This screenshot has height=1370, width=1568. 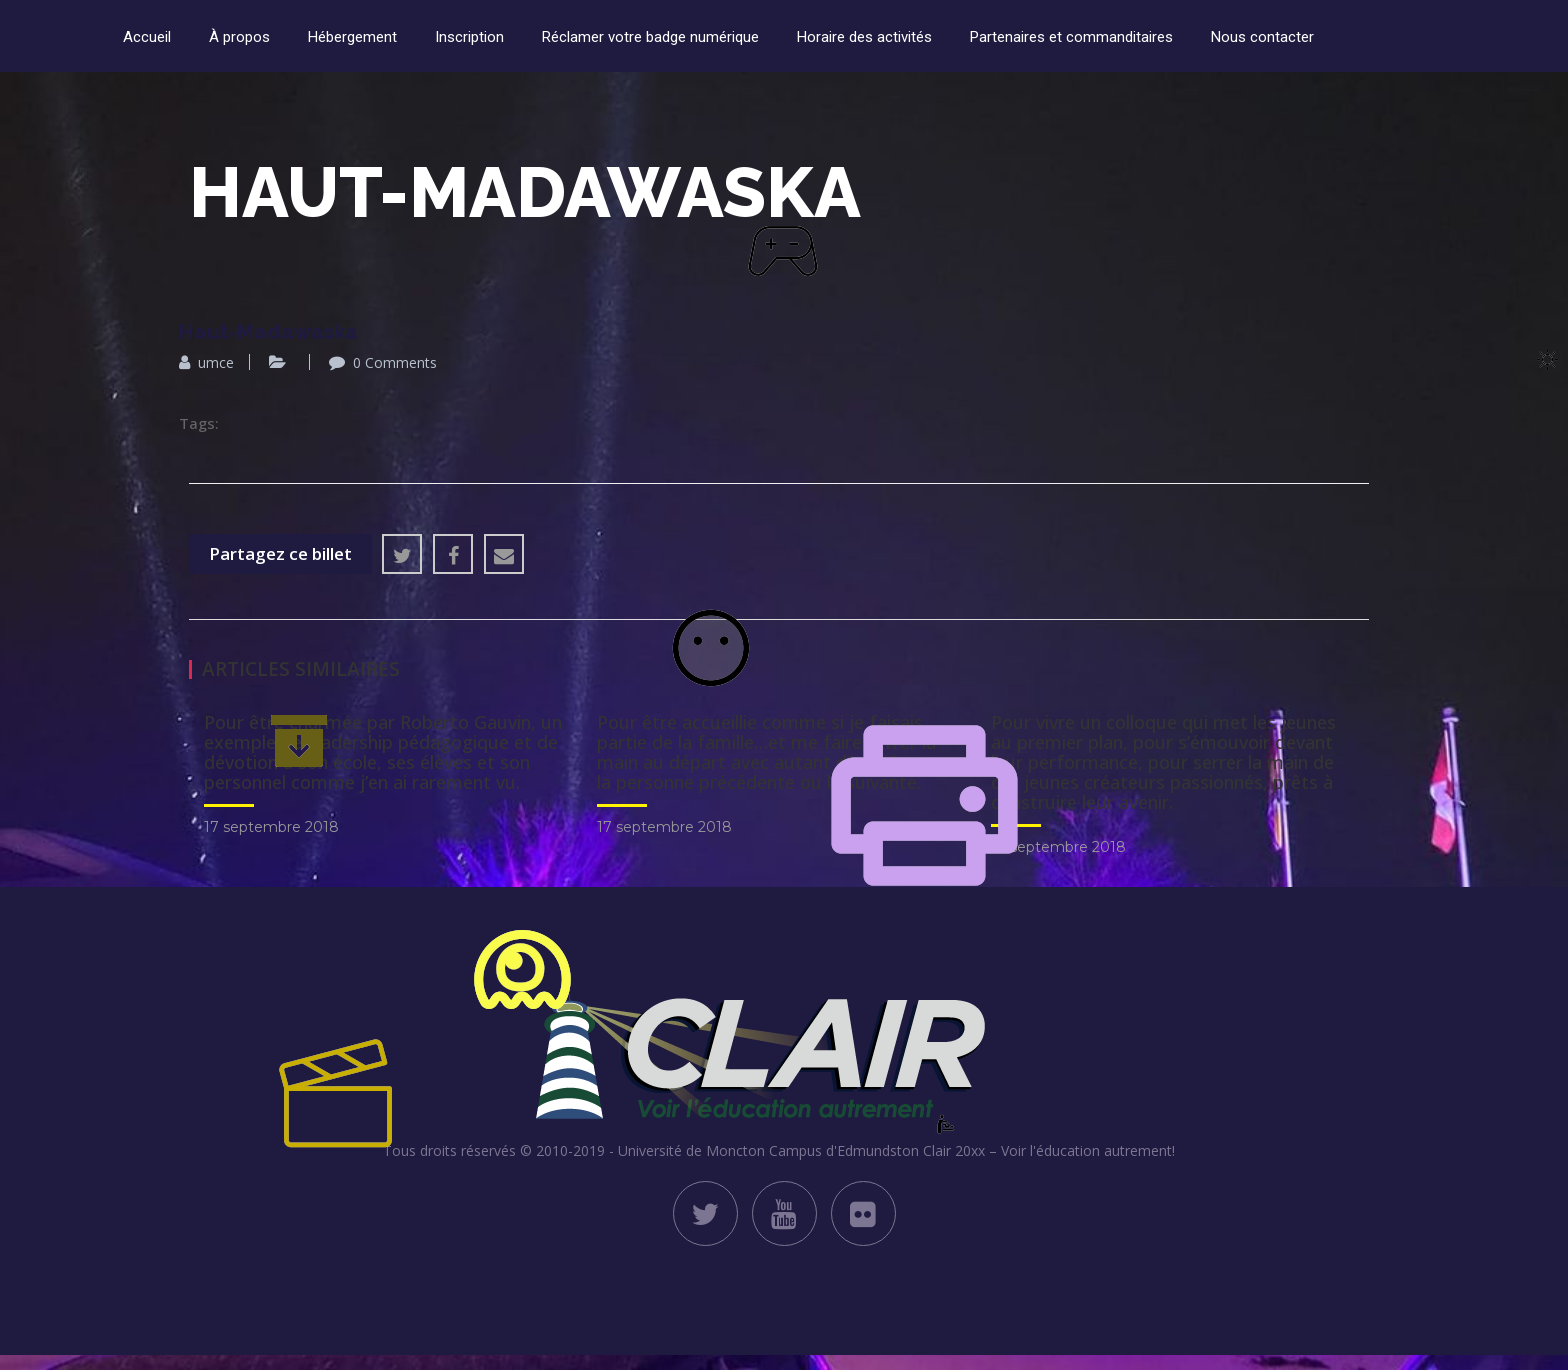 I want to click on print the current document, so click(x=924, y=805).